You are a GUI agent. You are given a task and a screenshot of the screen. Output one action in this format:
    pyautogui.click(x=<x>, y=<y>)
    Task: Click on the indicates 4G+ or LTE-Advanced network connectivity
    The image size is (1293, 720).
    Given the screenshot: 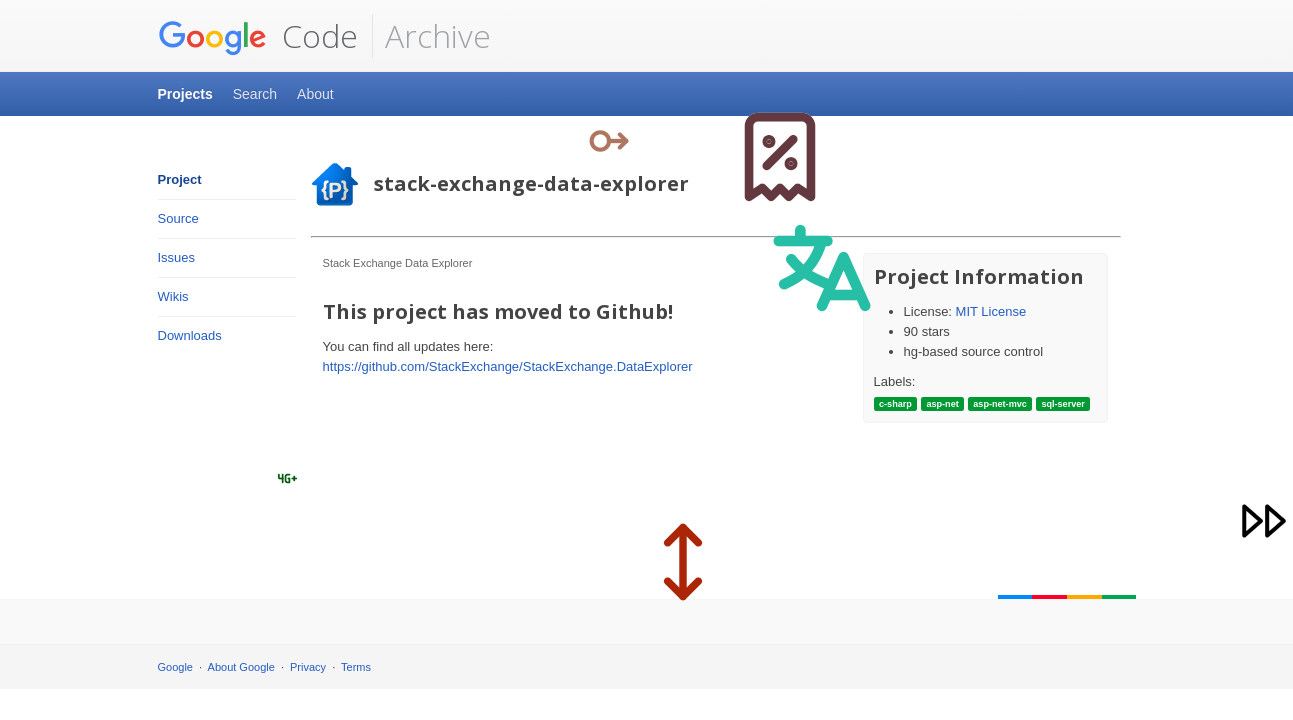 What is the action you would take?
    pyautogui.click(x=287, y=478)
    